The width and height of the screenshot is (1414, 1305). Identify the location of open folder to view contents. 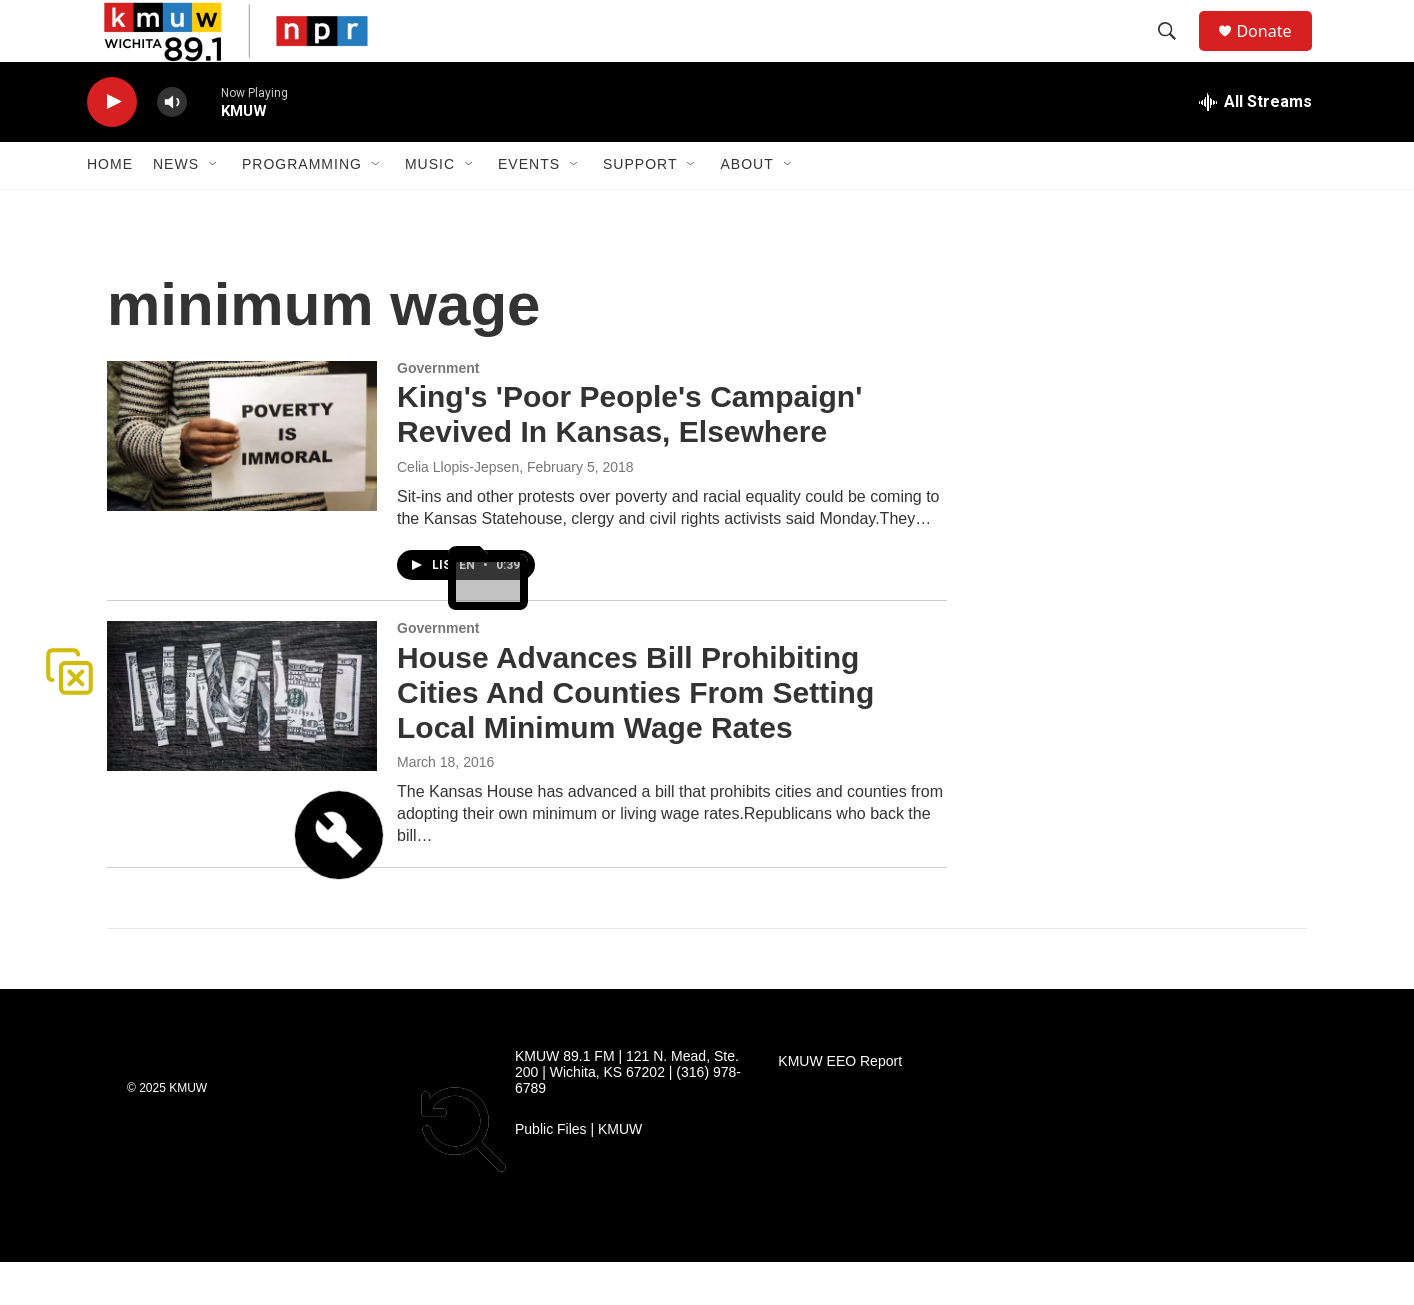
(488, 578).